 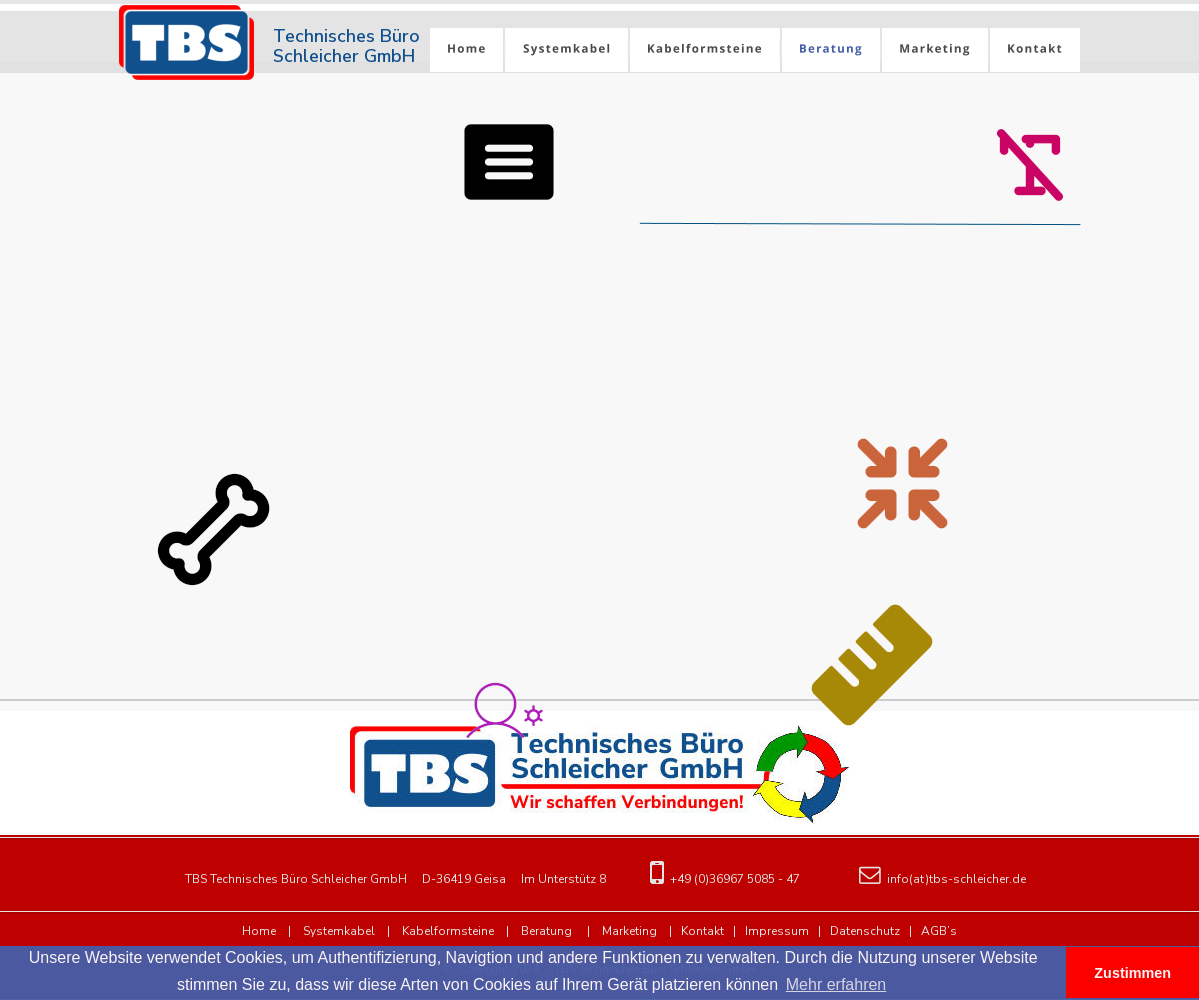 What do you see at coordinates (213, 529) in the screenshot?
I see `access pet-related features or settings` at bounding box center [213, 529].